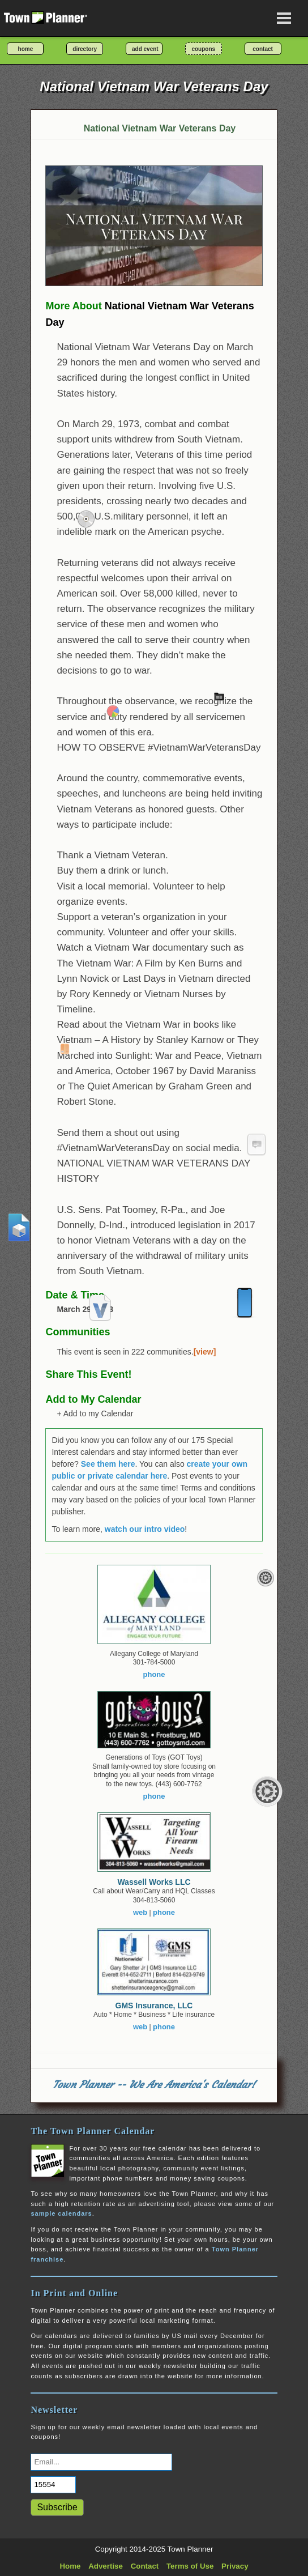  I want to click on open settings or properties panel, so click(266, 1578).